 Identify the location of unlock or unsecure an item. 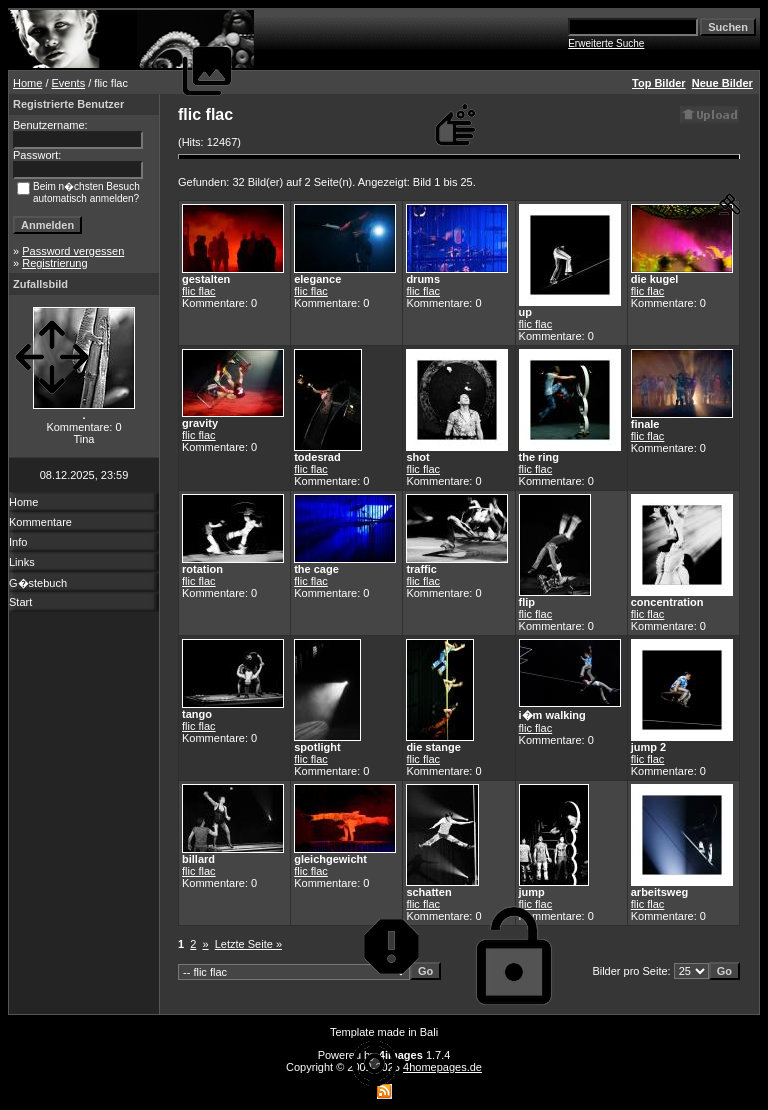
(514, 958).